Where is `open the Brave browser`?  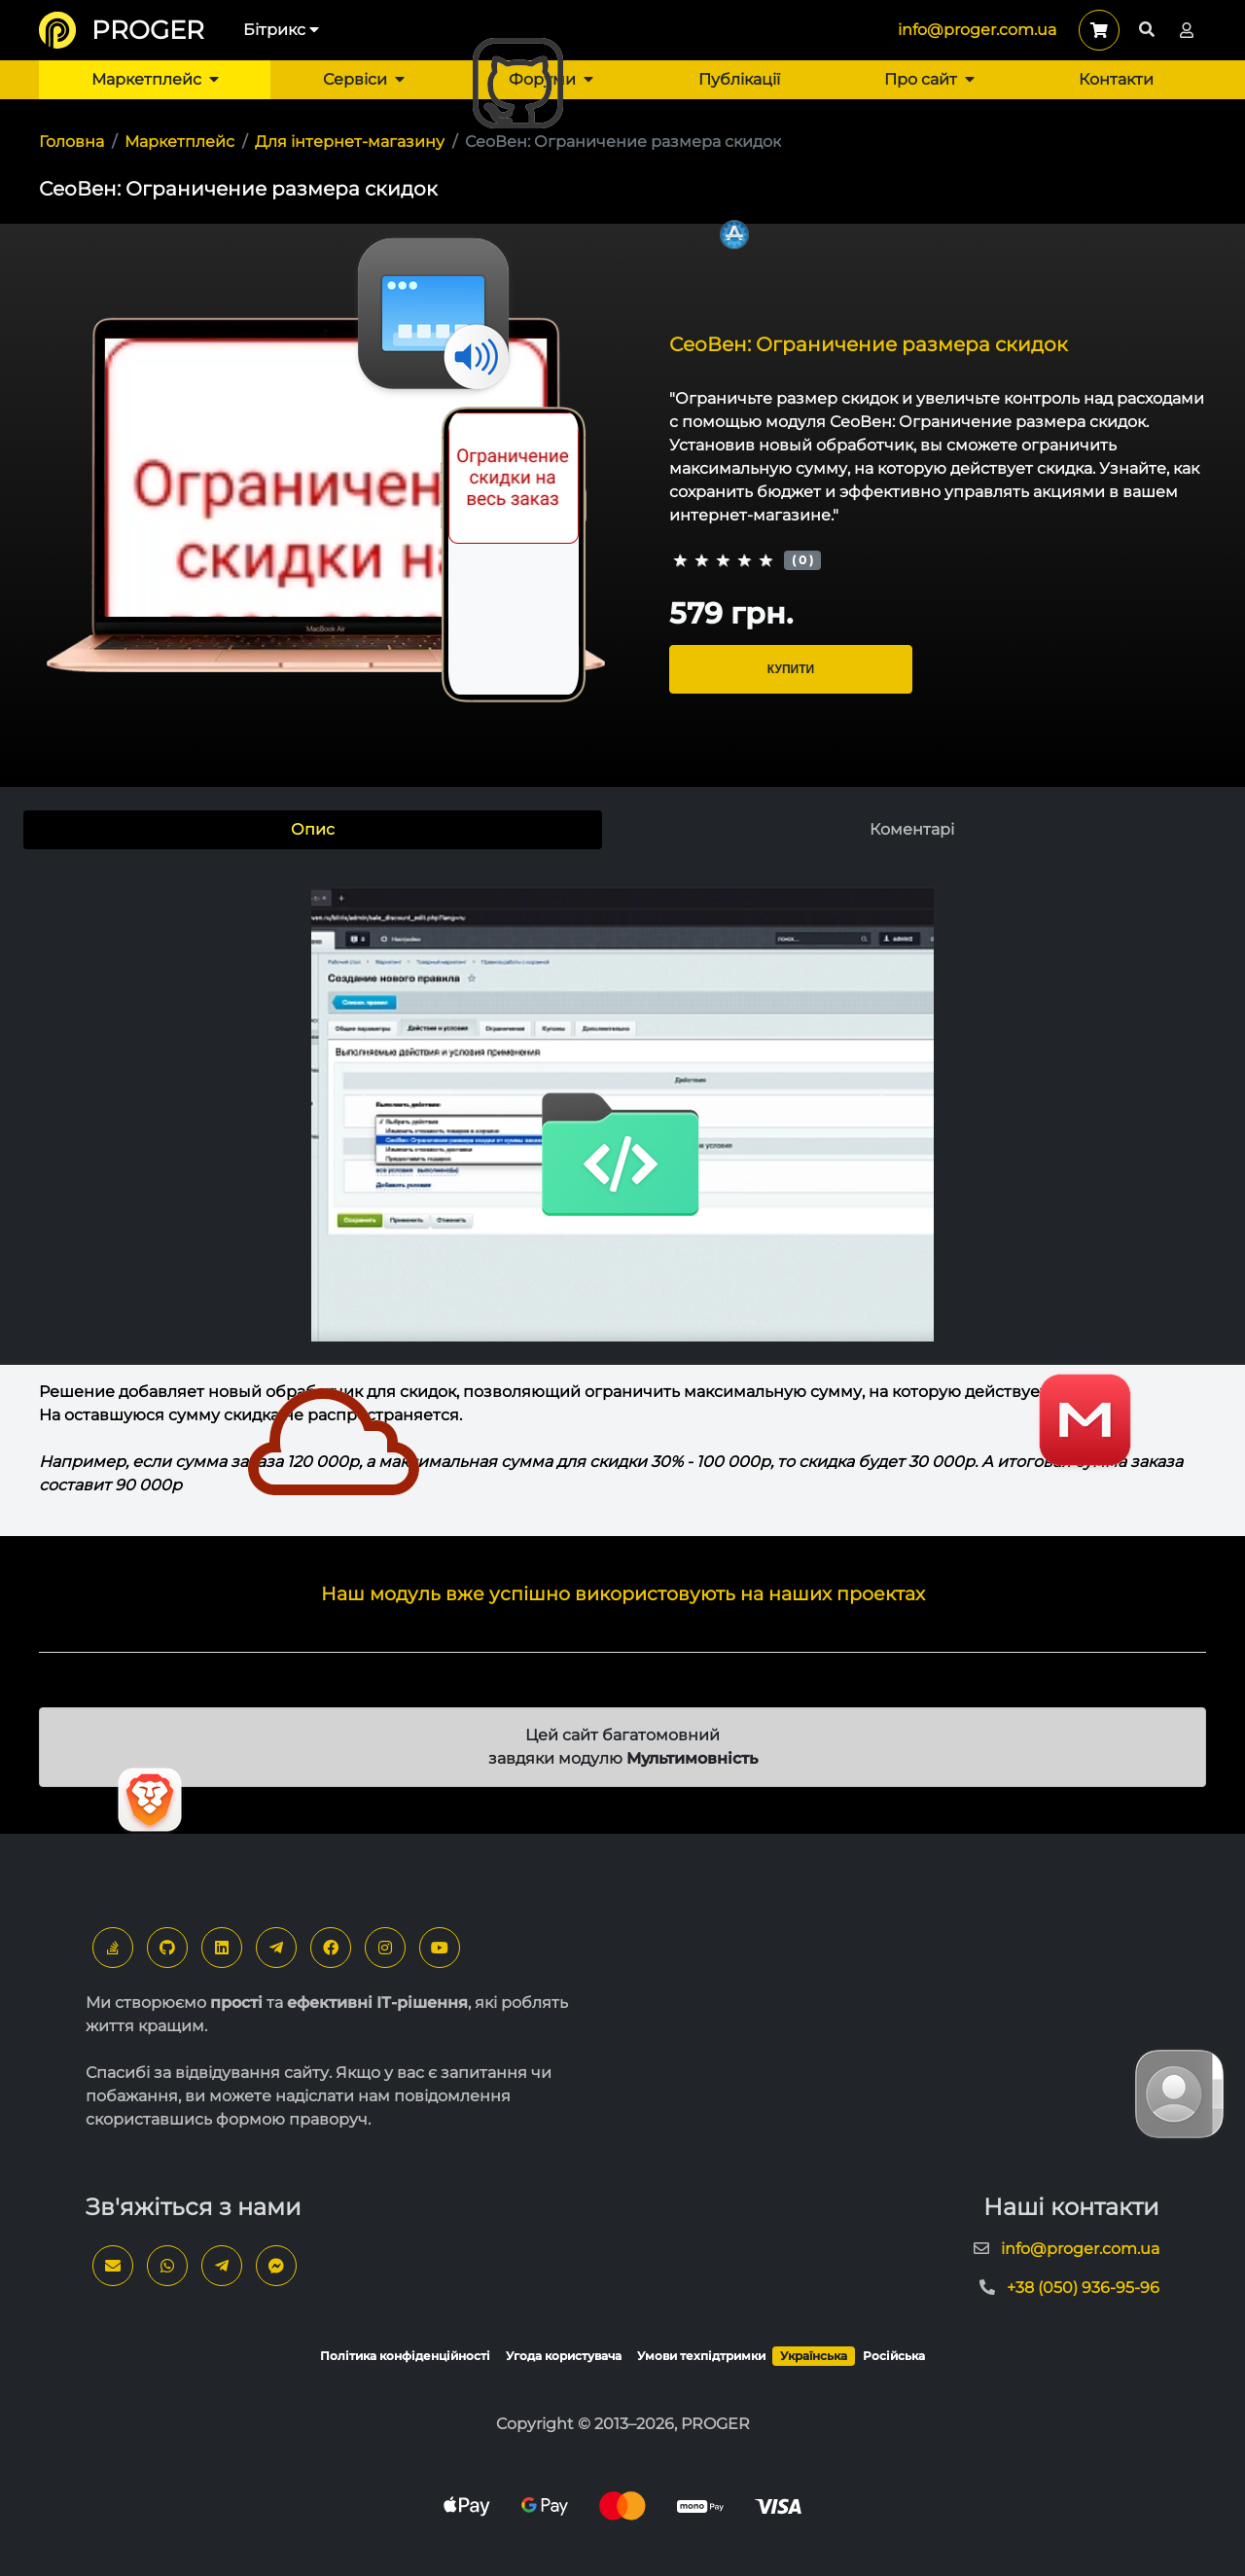 open the Brave browser is located at coordinates (150, 1800).